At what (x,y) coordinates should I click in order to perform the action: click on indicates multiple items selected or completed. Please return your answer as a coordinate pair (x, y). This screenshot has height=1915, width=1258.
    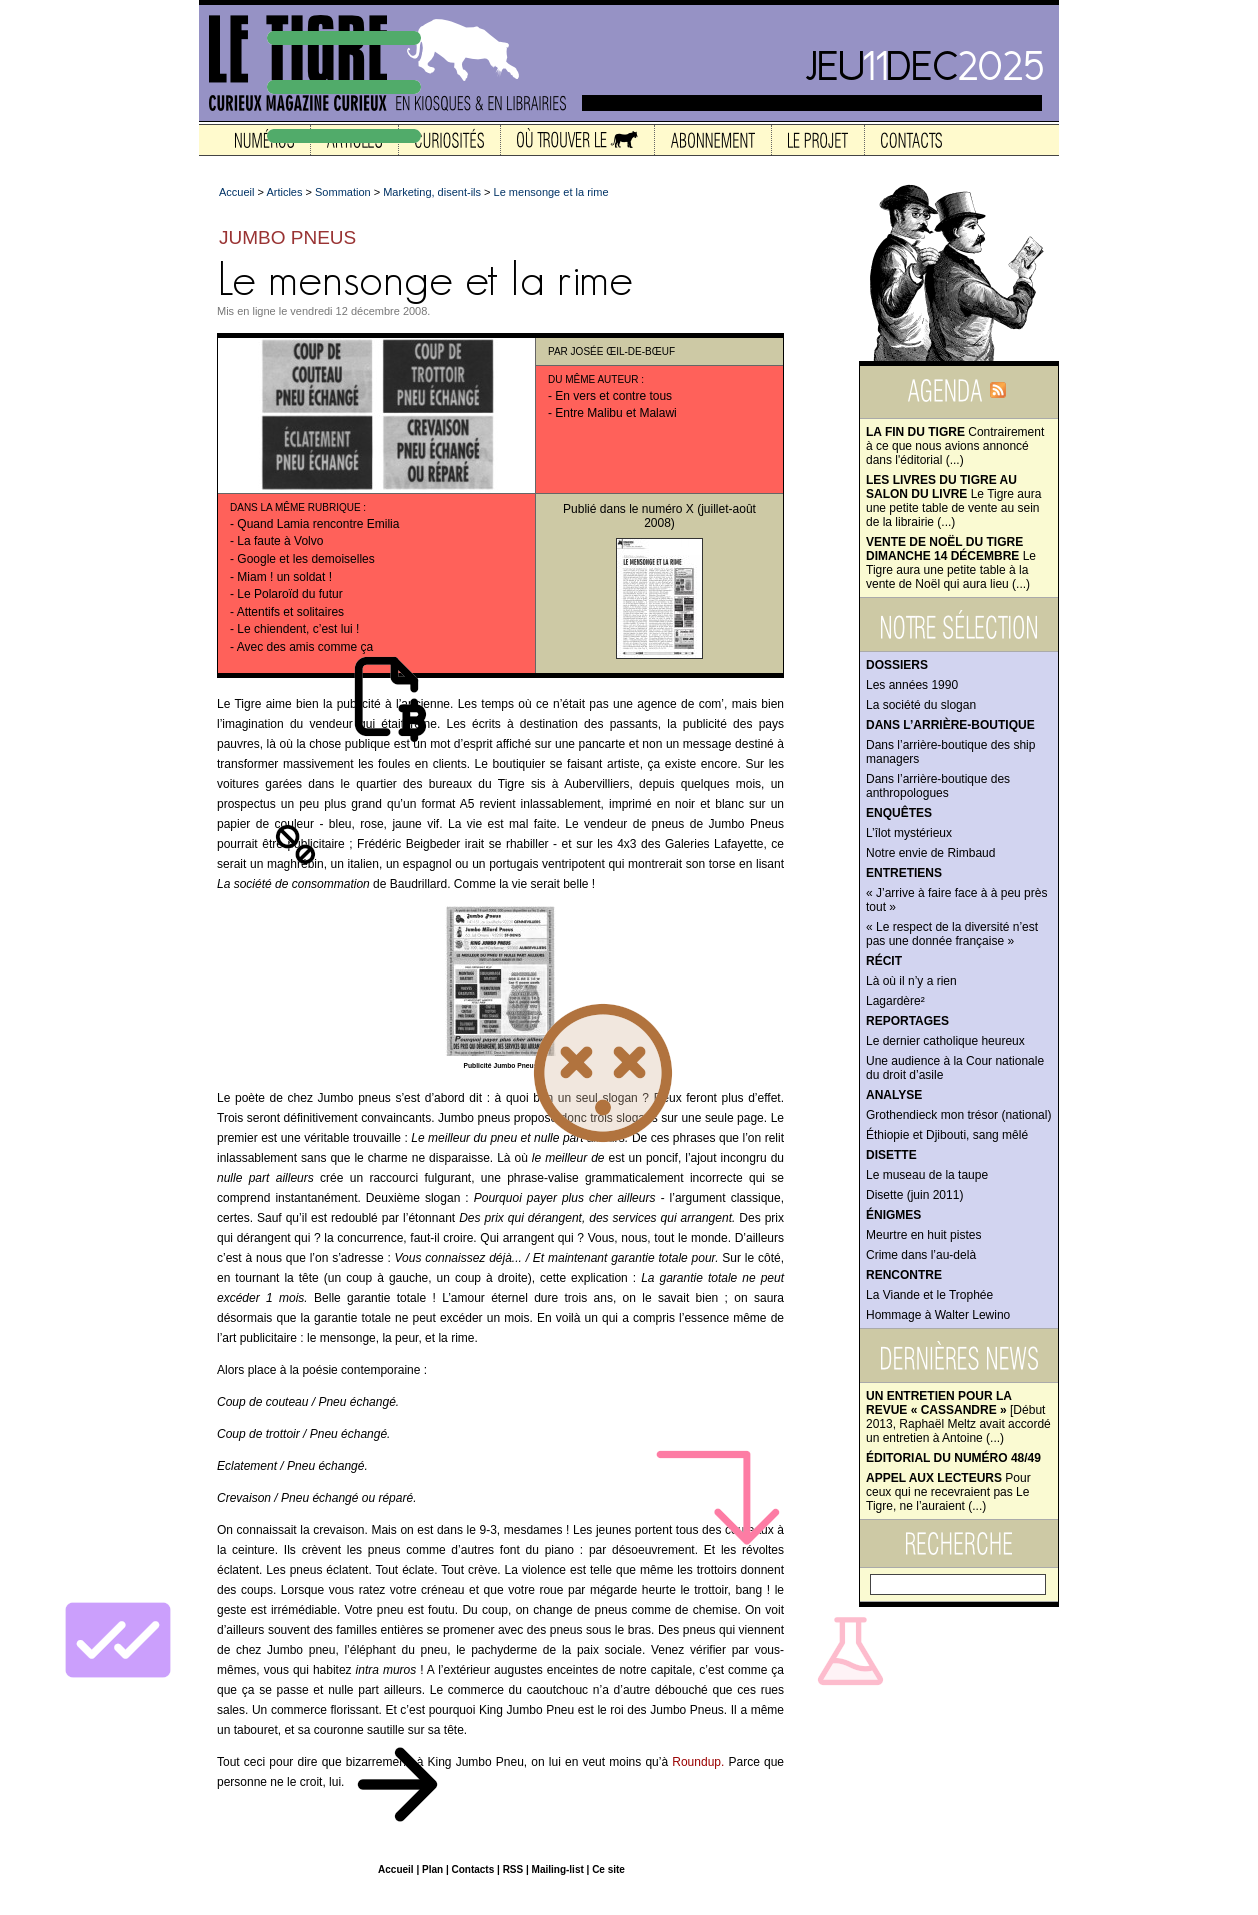
    Looking at the image, I should click on (118, 1640).